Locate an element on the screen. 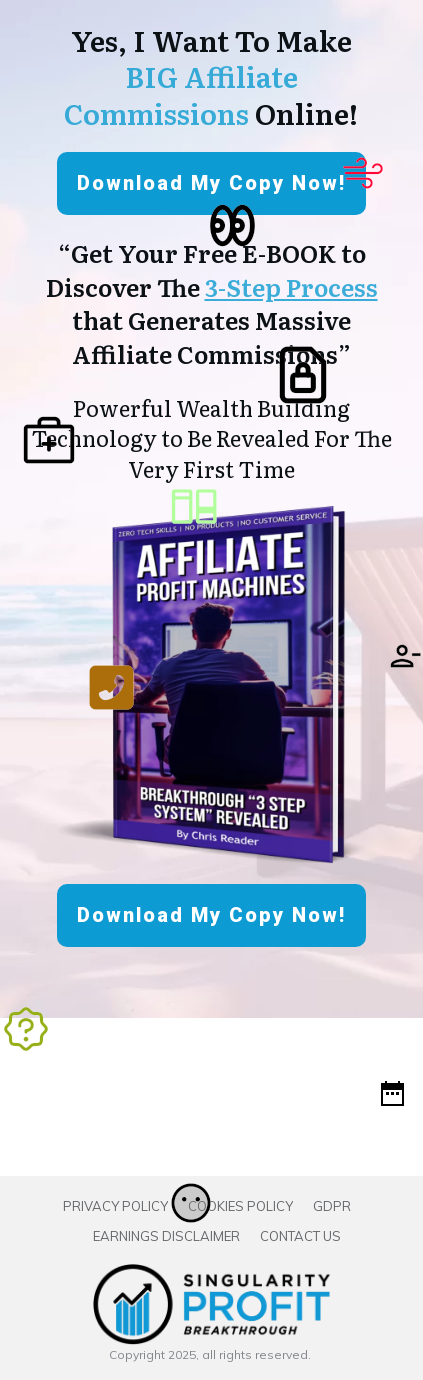 The width and height of the screenshot is (423, 1380). access help or FAQ section is located at coordinates (26, 1029).